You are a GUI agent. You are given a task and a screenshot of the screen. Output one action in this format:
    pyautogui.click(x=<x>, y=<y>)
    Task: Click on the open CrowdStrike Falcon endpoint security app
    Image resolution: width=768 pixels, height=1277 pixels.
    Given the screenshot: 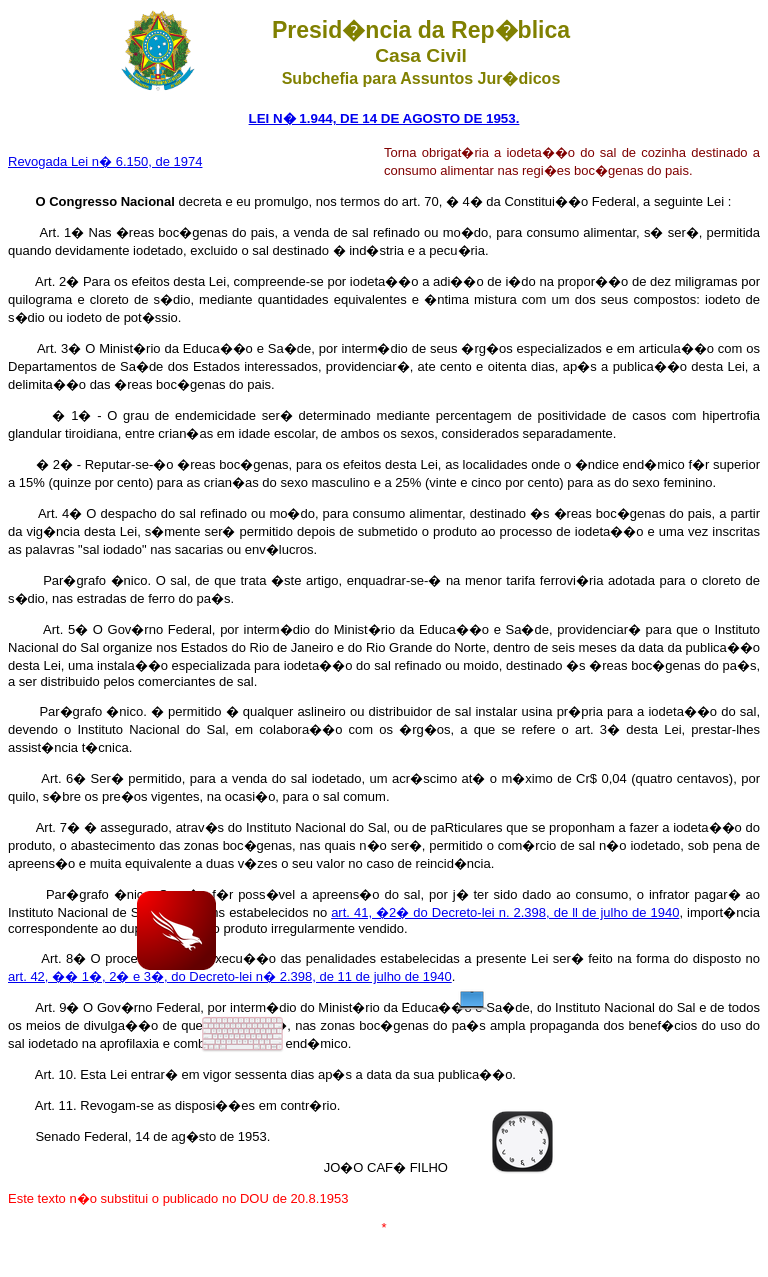 What is the action you would take?
    pyautogui.click(x=176, y=930)
    